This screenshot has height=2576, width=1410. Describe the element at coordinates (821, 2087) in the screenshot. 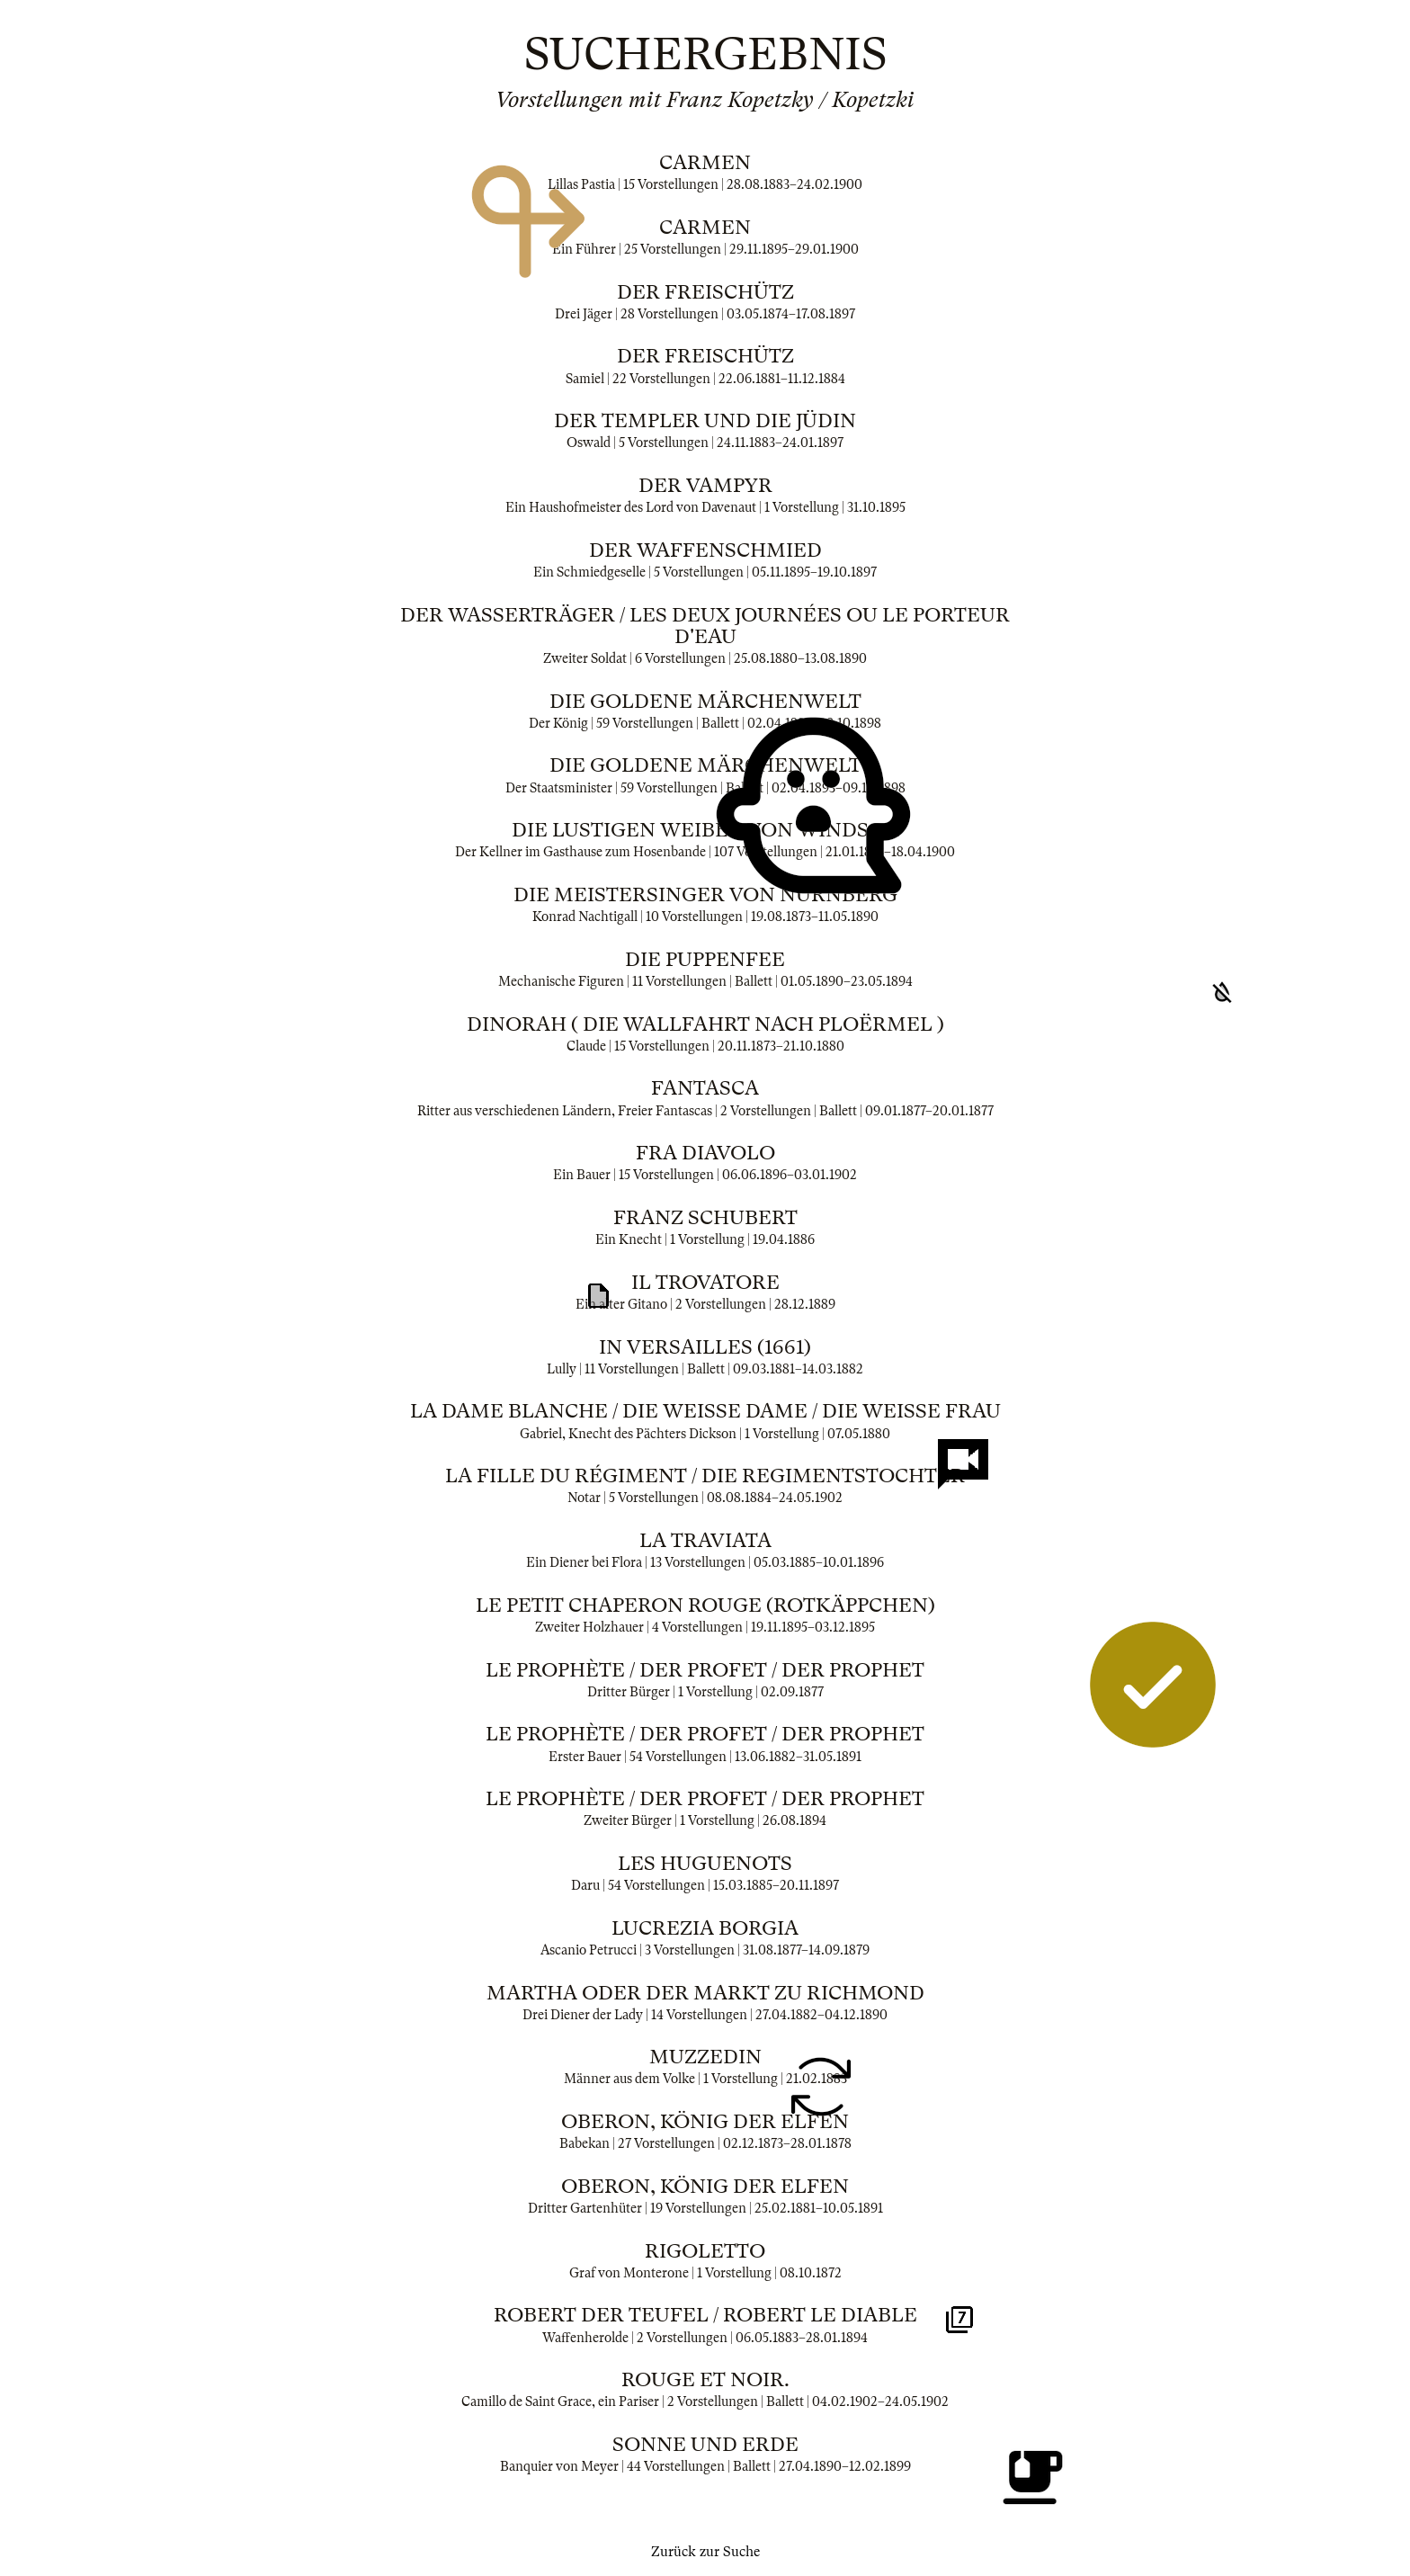

I see `refresh or reload content` at that location.